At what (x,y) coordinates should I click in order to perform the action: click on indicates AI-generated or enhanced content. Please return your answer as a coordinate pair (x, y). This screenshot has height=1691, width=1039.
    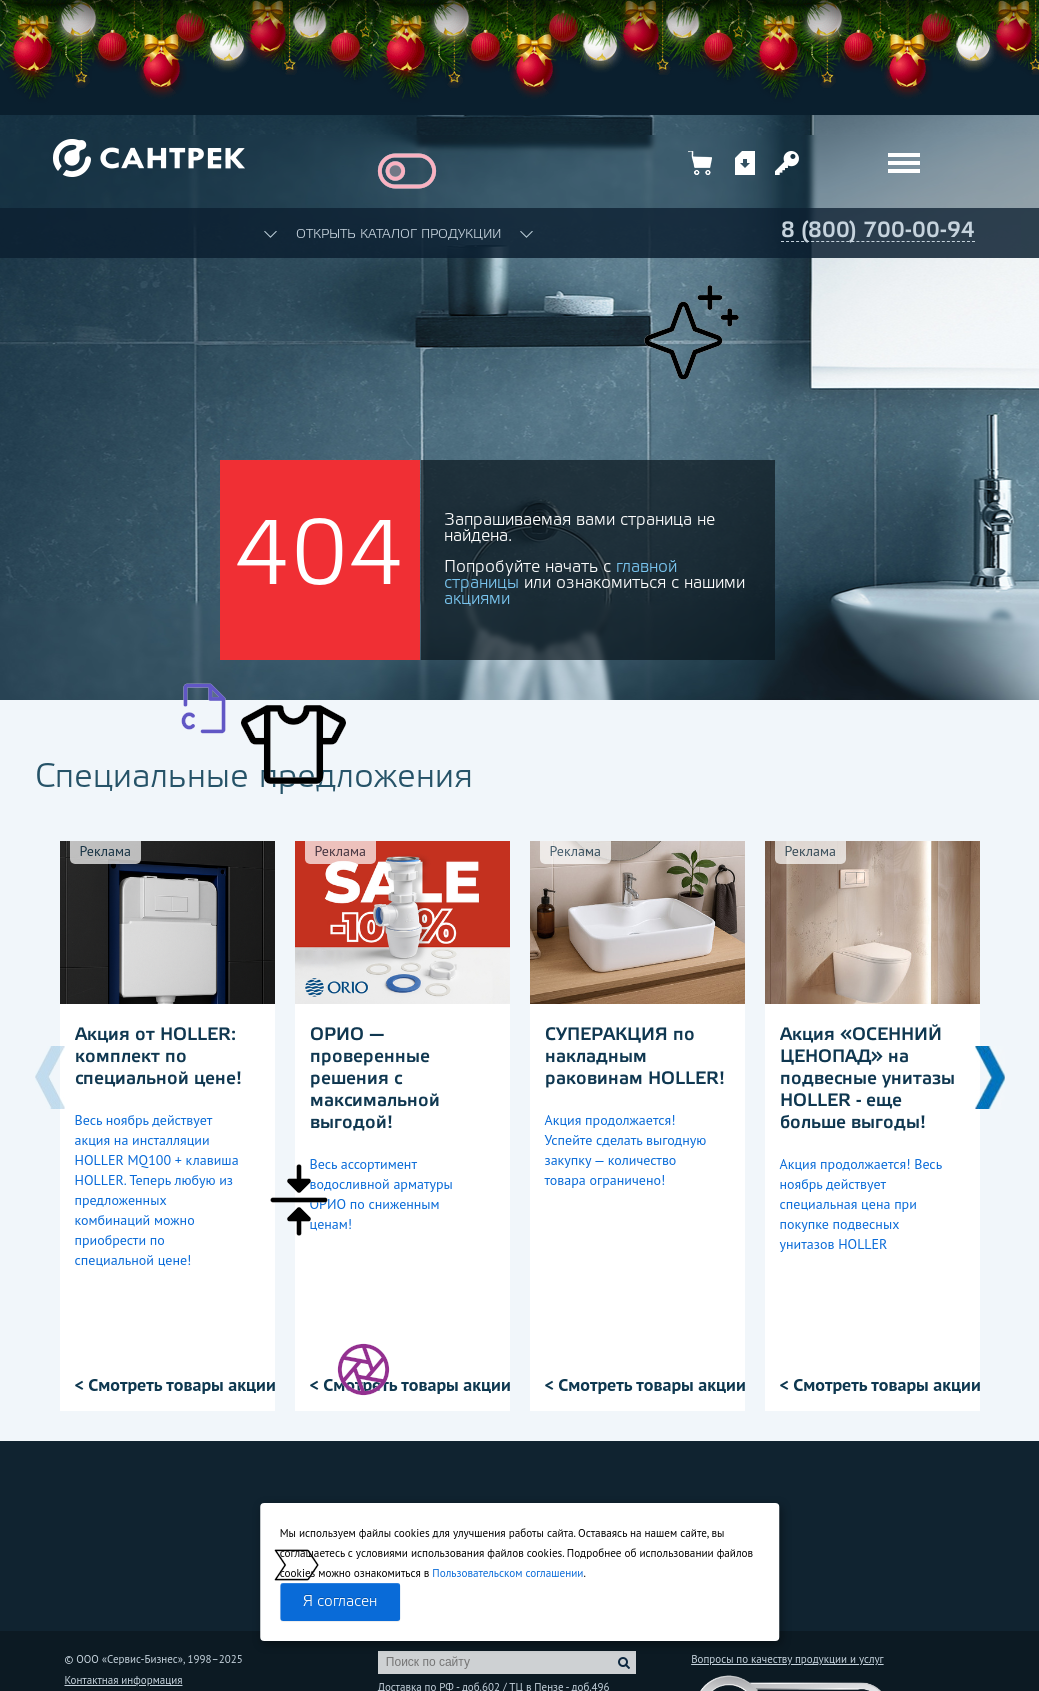
    Looking at the image, I should click on (690, 334).